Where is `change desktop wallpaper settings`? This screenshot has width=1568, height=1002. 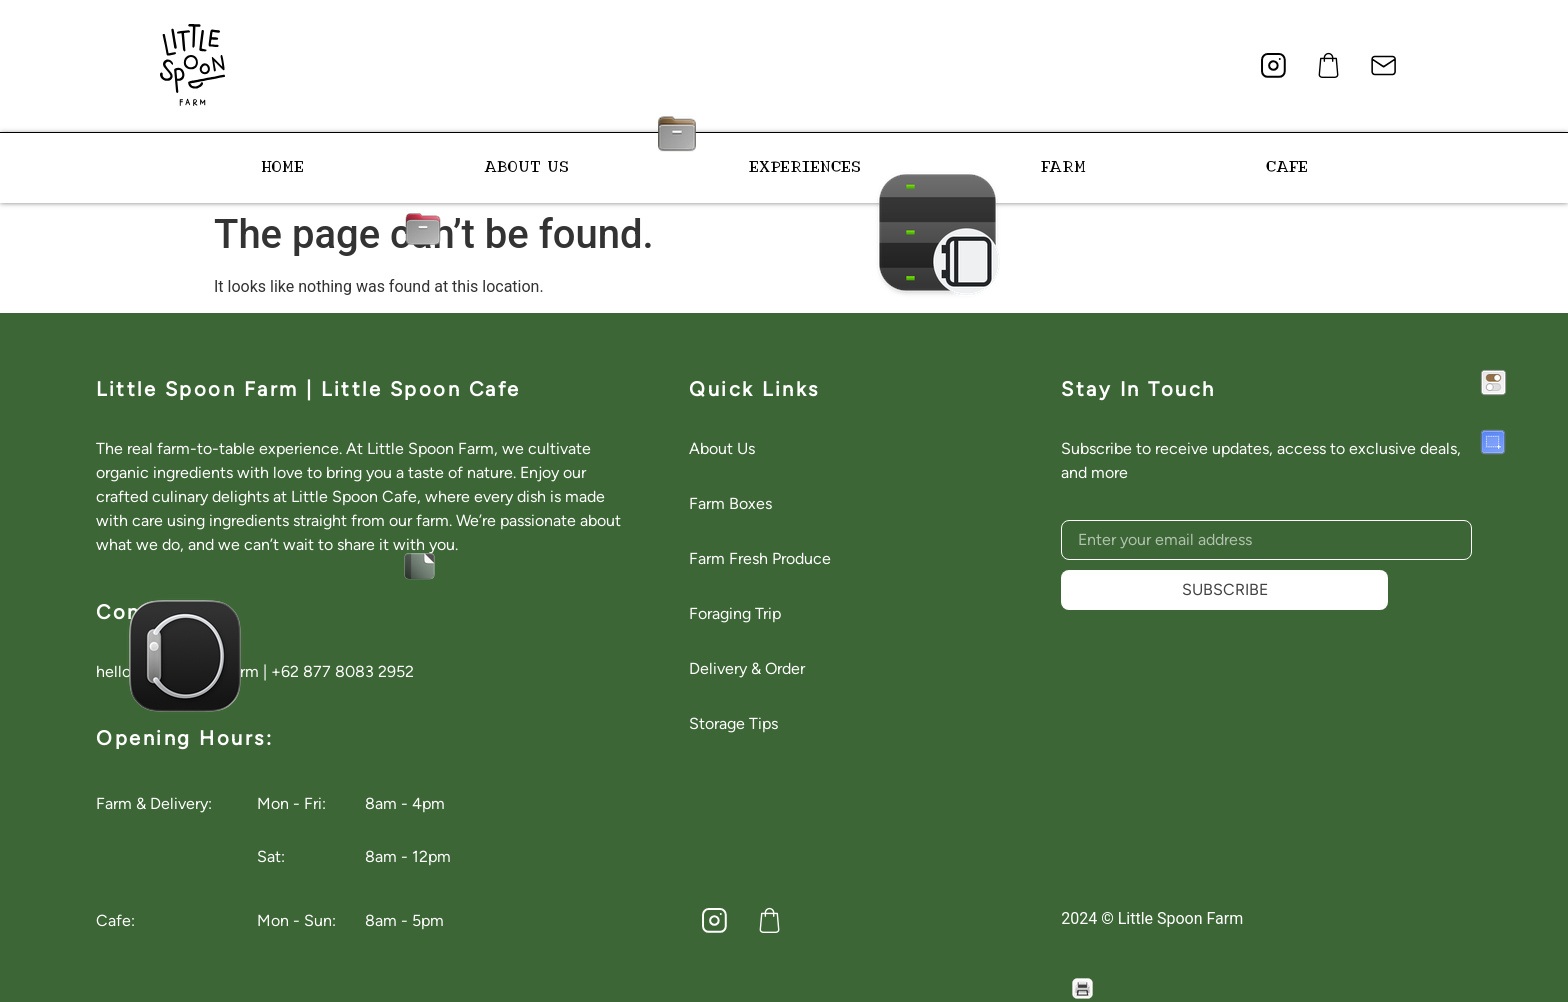
change desktop wallpaper settings is located at coordinates (419, 565).